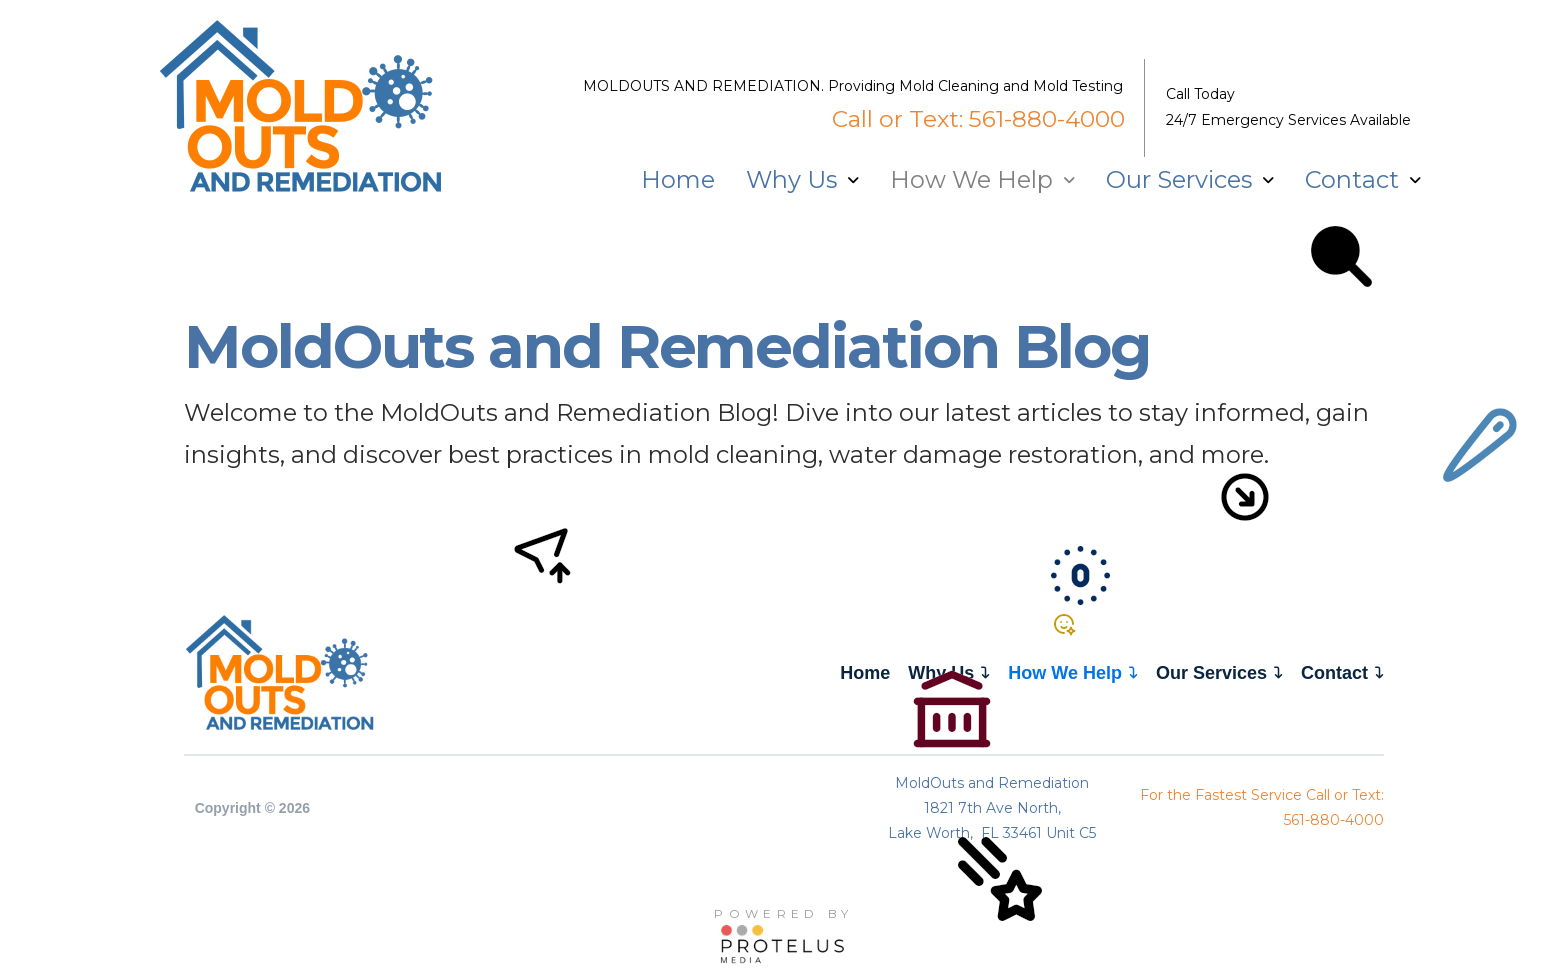 The height and width of the screenshot is (972, 1568). Describe the element at coordinates (1000, 879) in the screenshot. I see `indicates a trending or rising item` at that location.